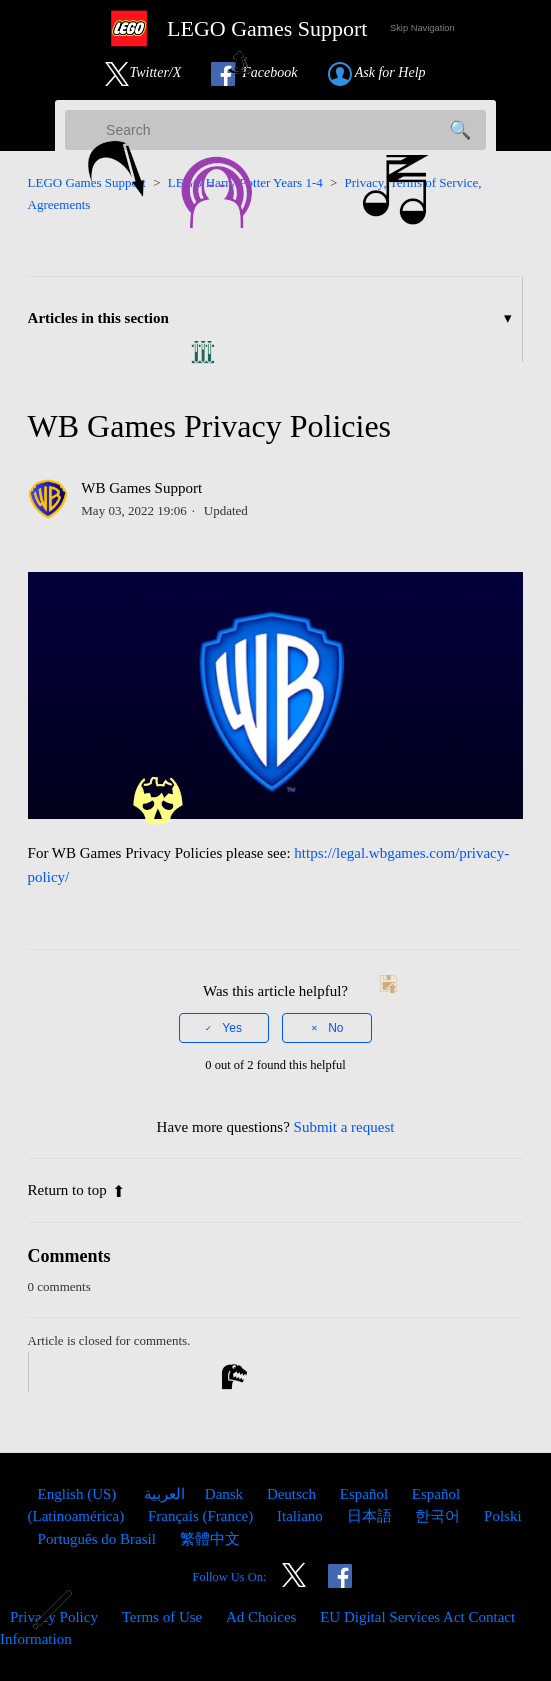 This screenshot has height=1681, width=551. Describe the element at coordinates (52, 1609) in the screenshot. I see `place a straight pipe segment` at that location.